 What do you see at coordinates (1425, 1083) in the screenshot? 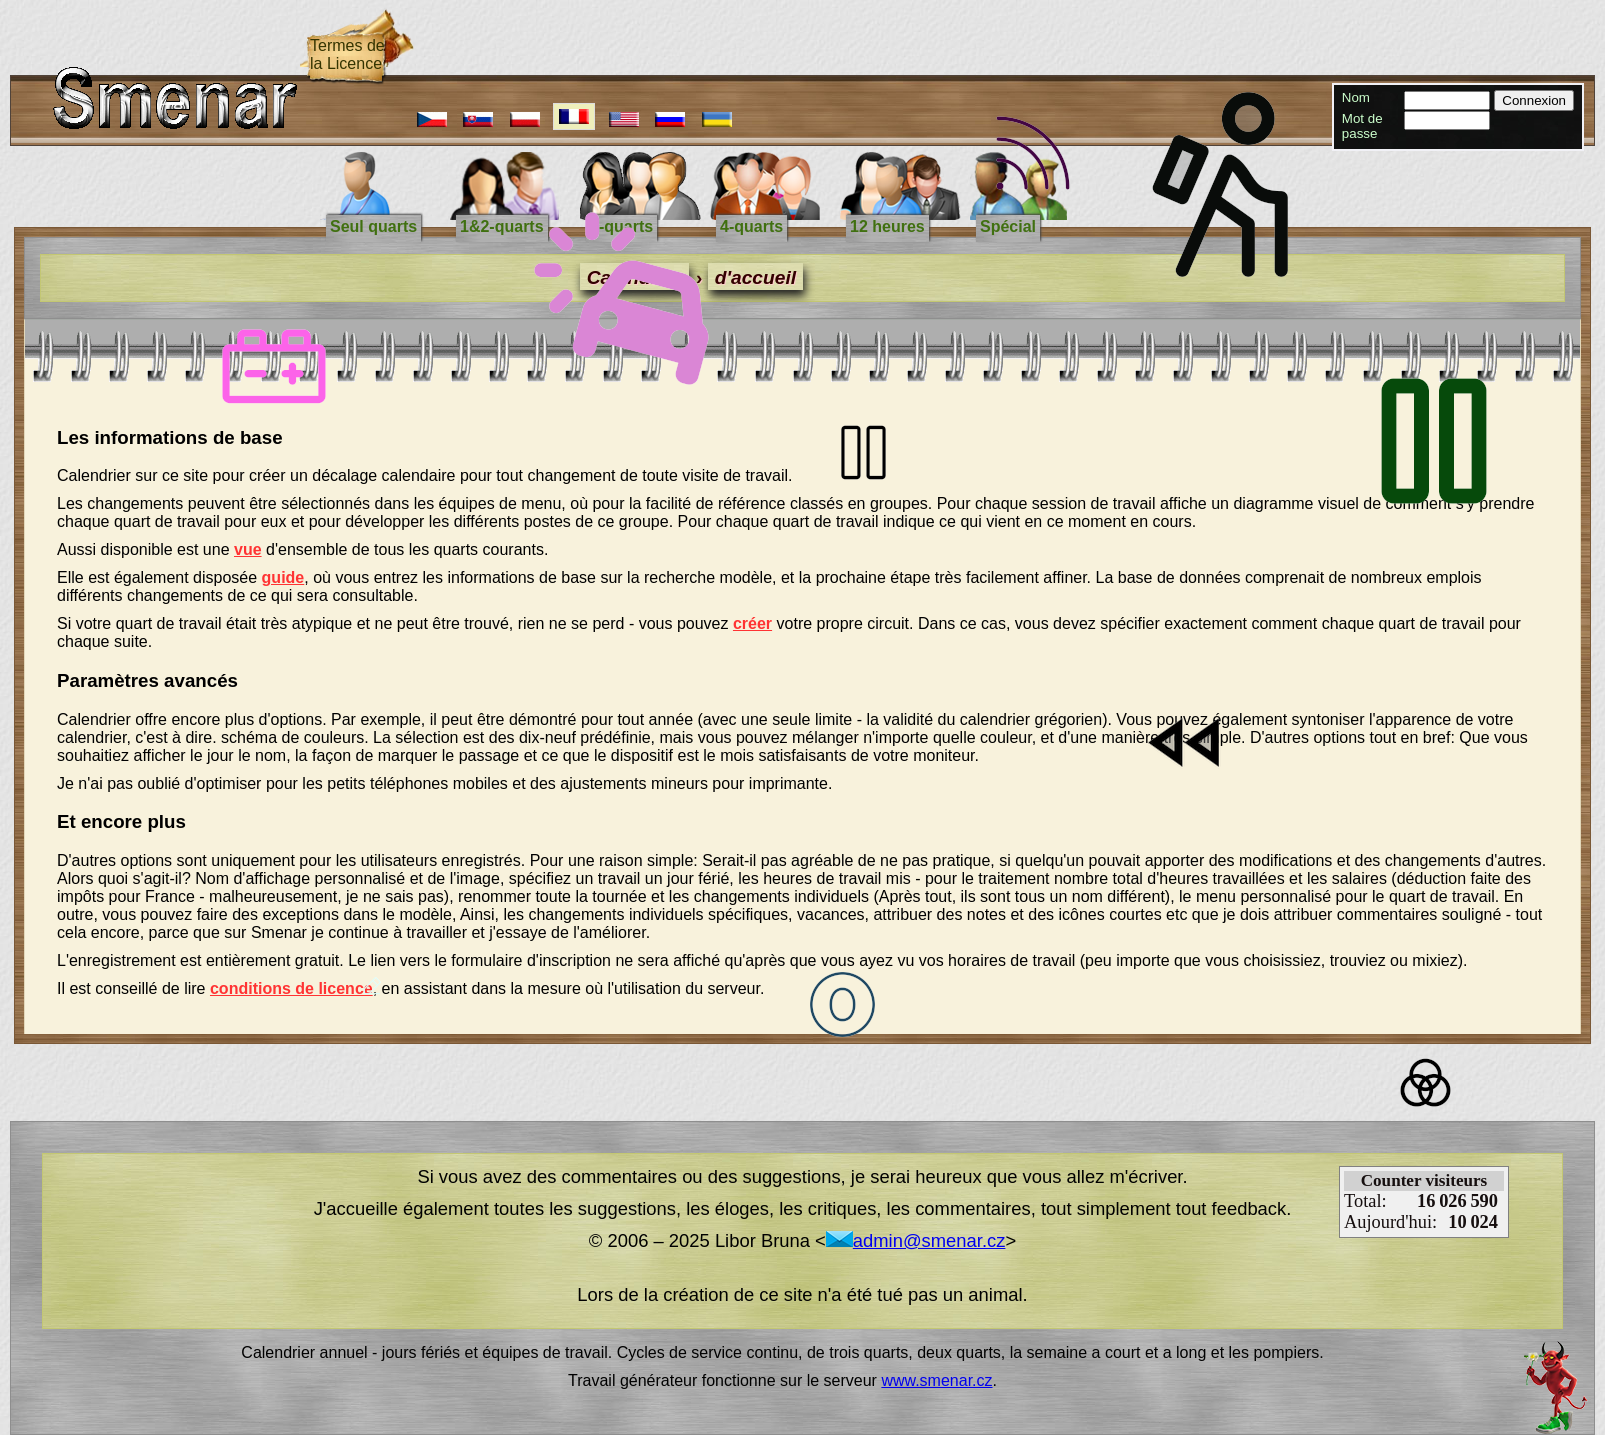
I see `indicates overlapping or shared data between three sets` at bounding box center [1425, 1083].